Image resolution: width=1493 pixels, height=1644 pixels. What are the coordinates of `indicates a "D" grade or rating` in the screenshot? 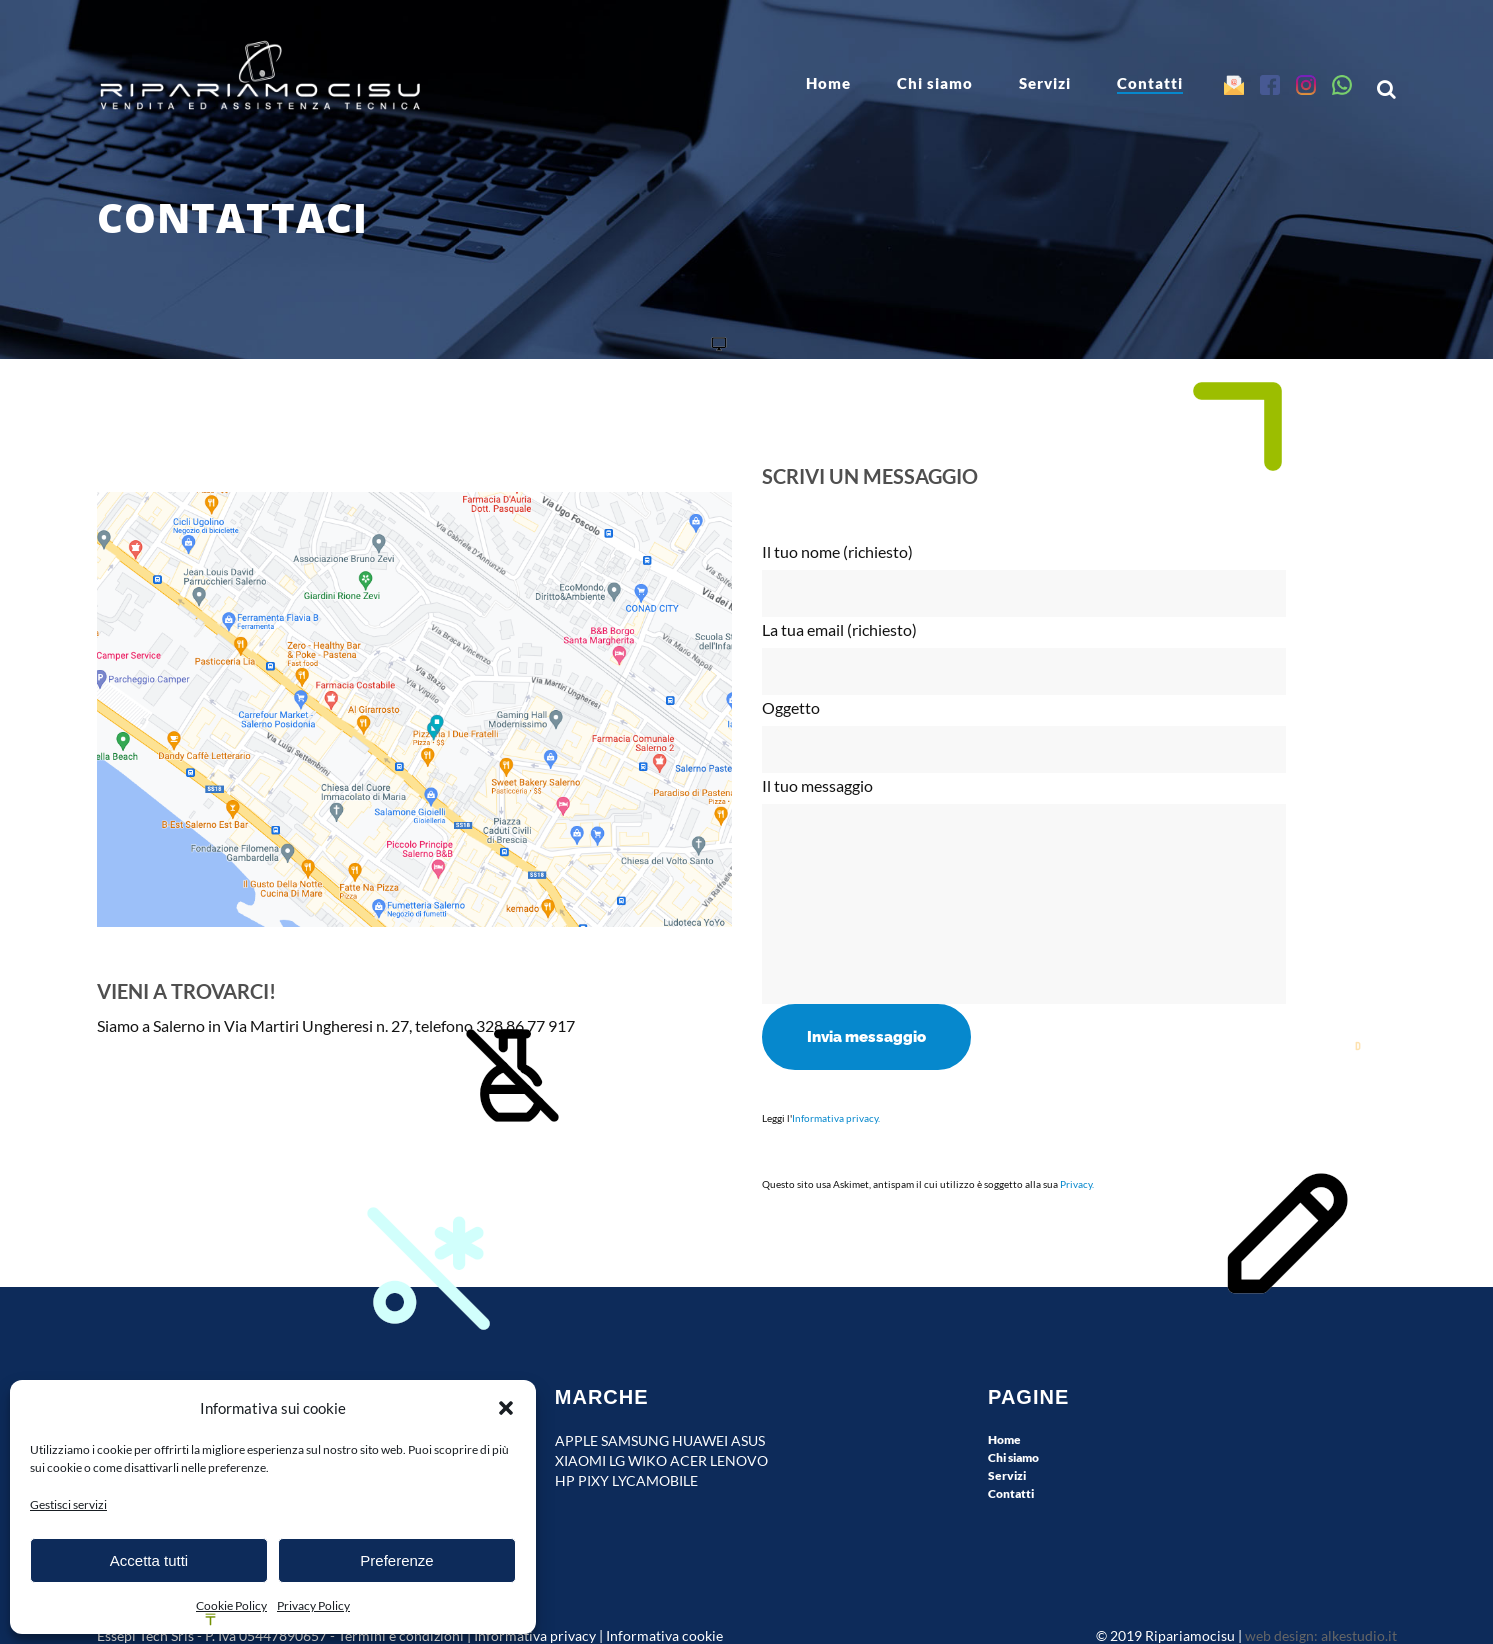 It's located at (1358, 1046).